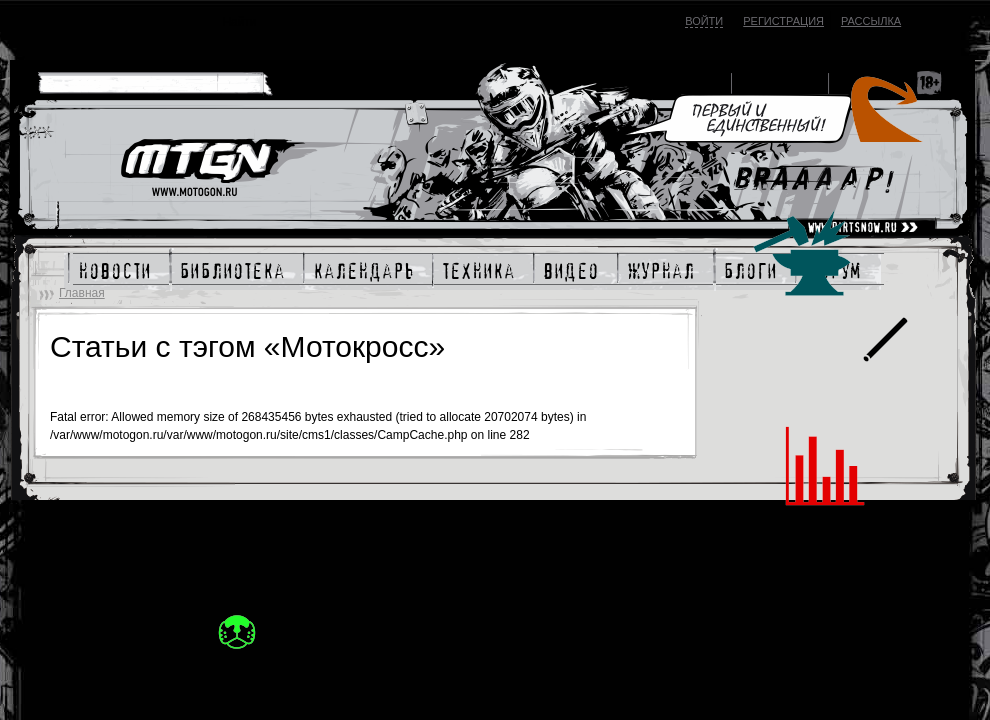  What do you see at coordinates (885, 339) in the screenshot?
I see `place a straight pipe segment` at bounding box center [885, 339].